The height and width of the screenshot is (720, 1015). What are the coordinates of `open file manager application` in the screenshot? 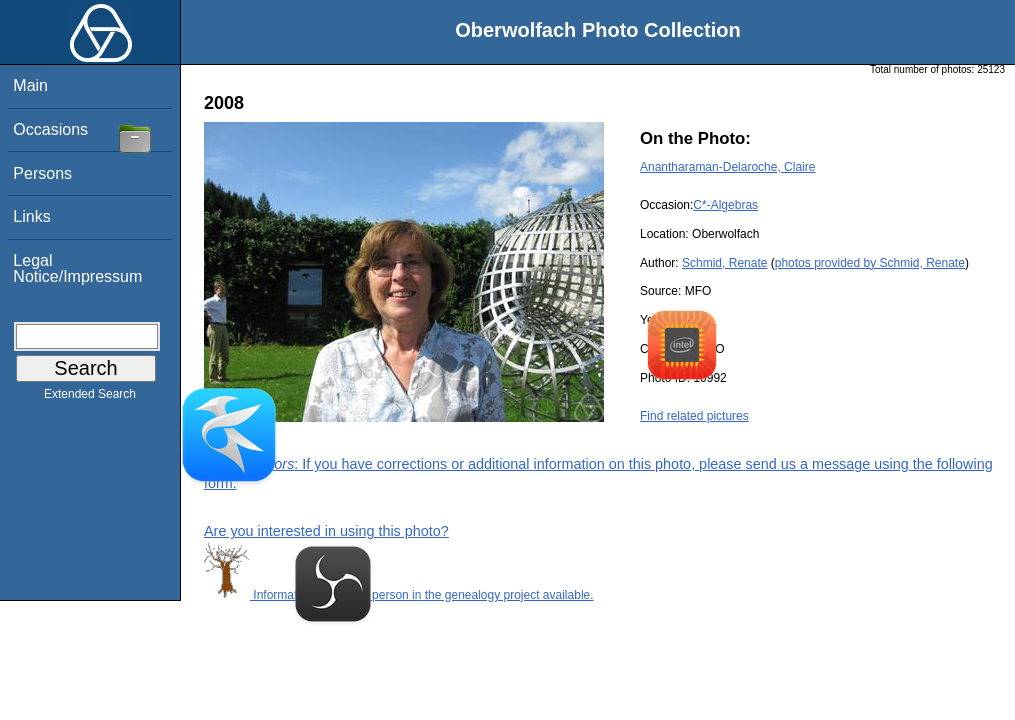 It's located at (135, 138).